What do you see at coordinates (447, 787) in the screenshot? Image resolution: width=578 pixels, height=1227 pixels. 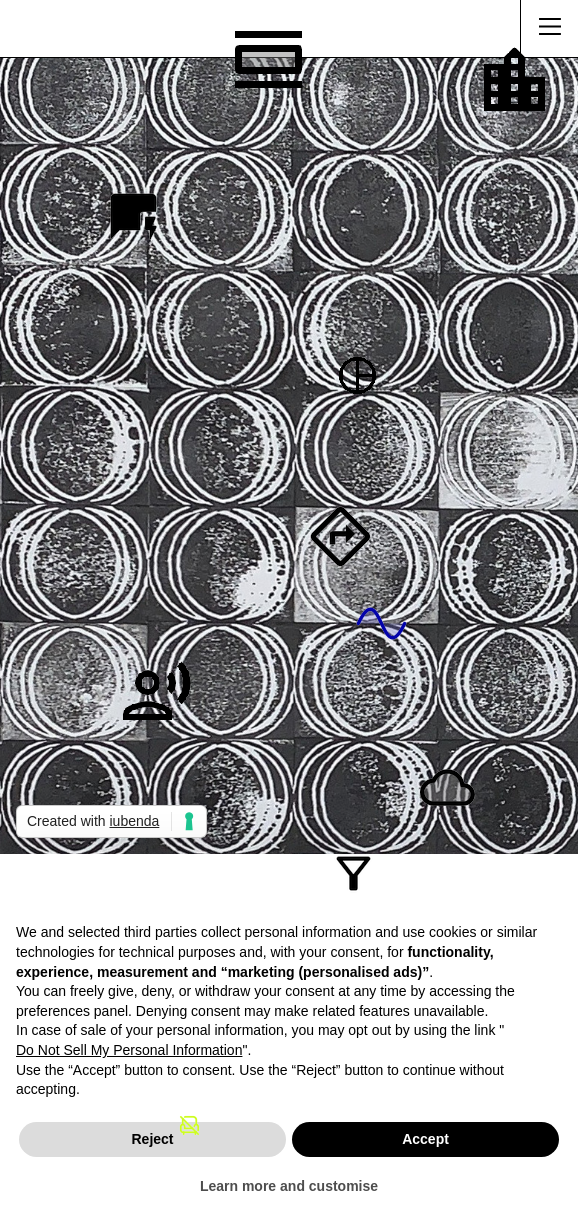 I see `access cloud storage` at bounding box center [447, 787].